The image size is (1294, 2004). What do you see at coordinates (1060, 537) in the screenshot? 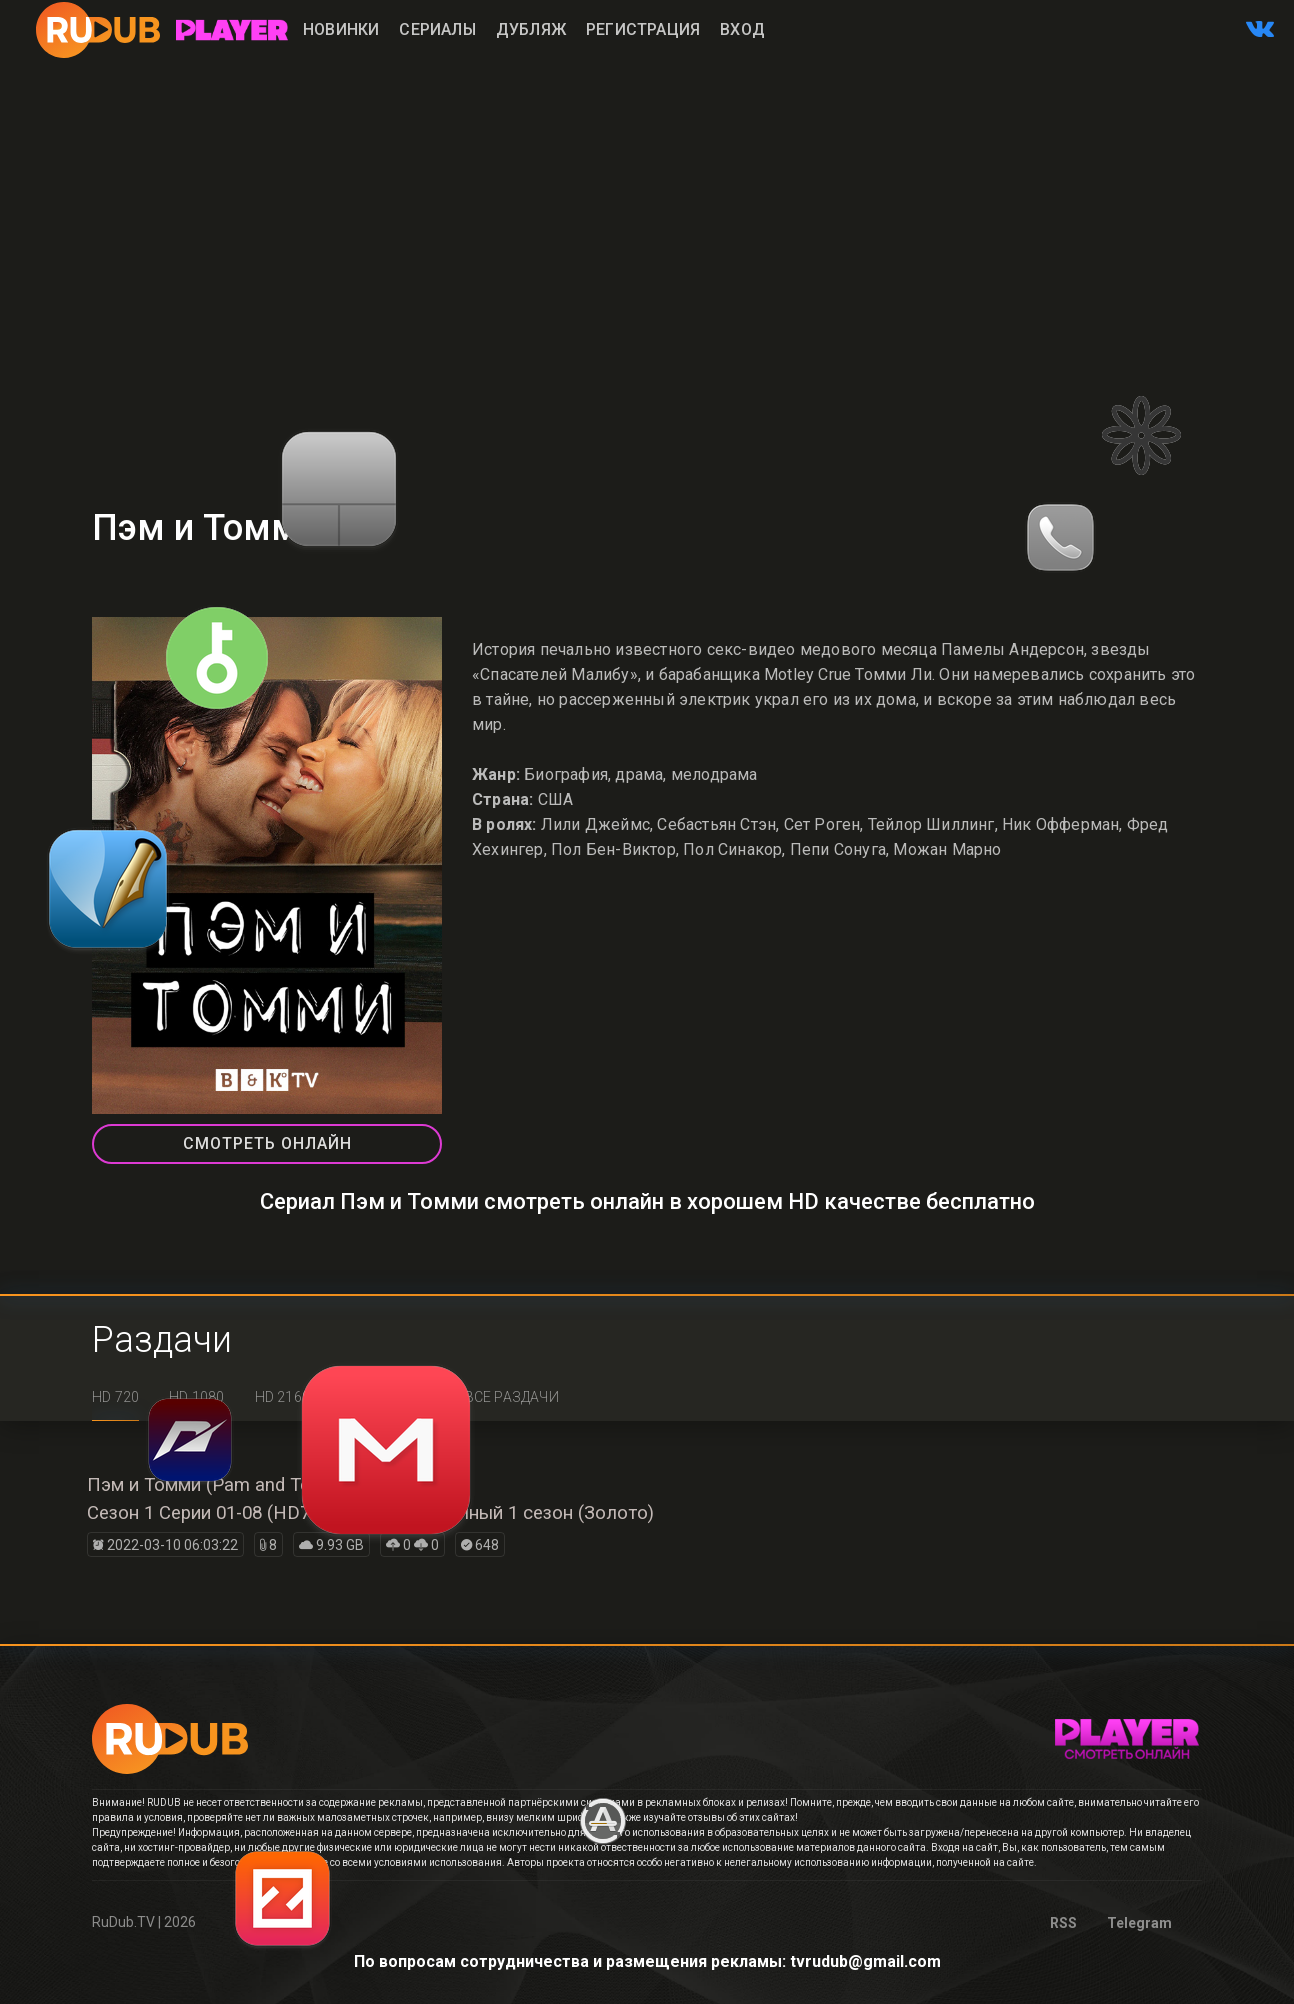
I see `open the phone app to make a call` at bounding box center [1060, 537].